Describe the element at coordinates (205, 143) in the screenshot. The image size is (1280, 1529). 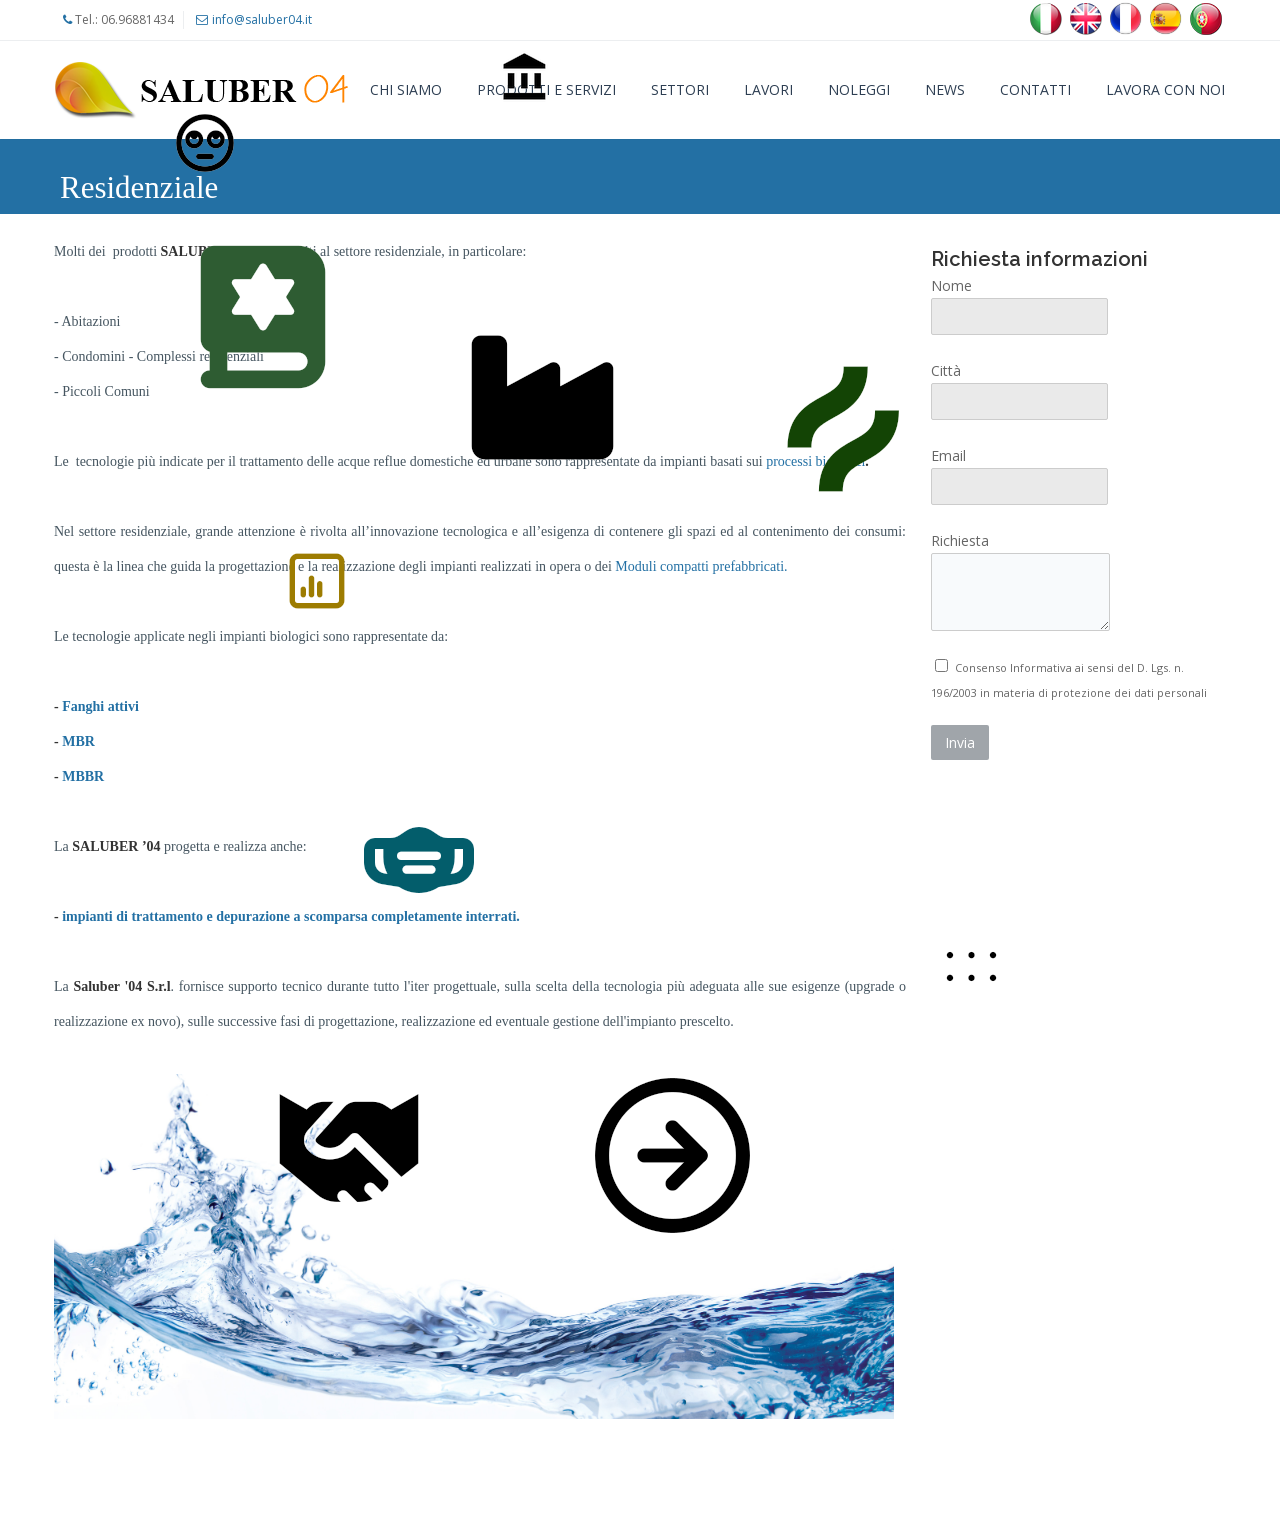
I see `express annoyance or exasperation` at that location.